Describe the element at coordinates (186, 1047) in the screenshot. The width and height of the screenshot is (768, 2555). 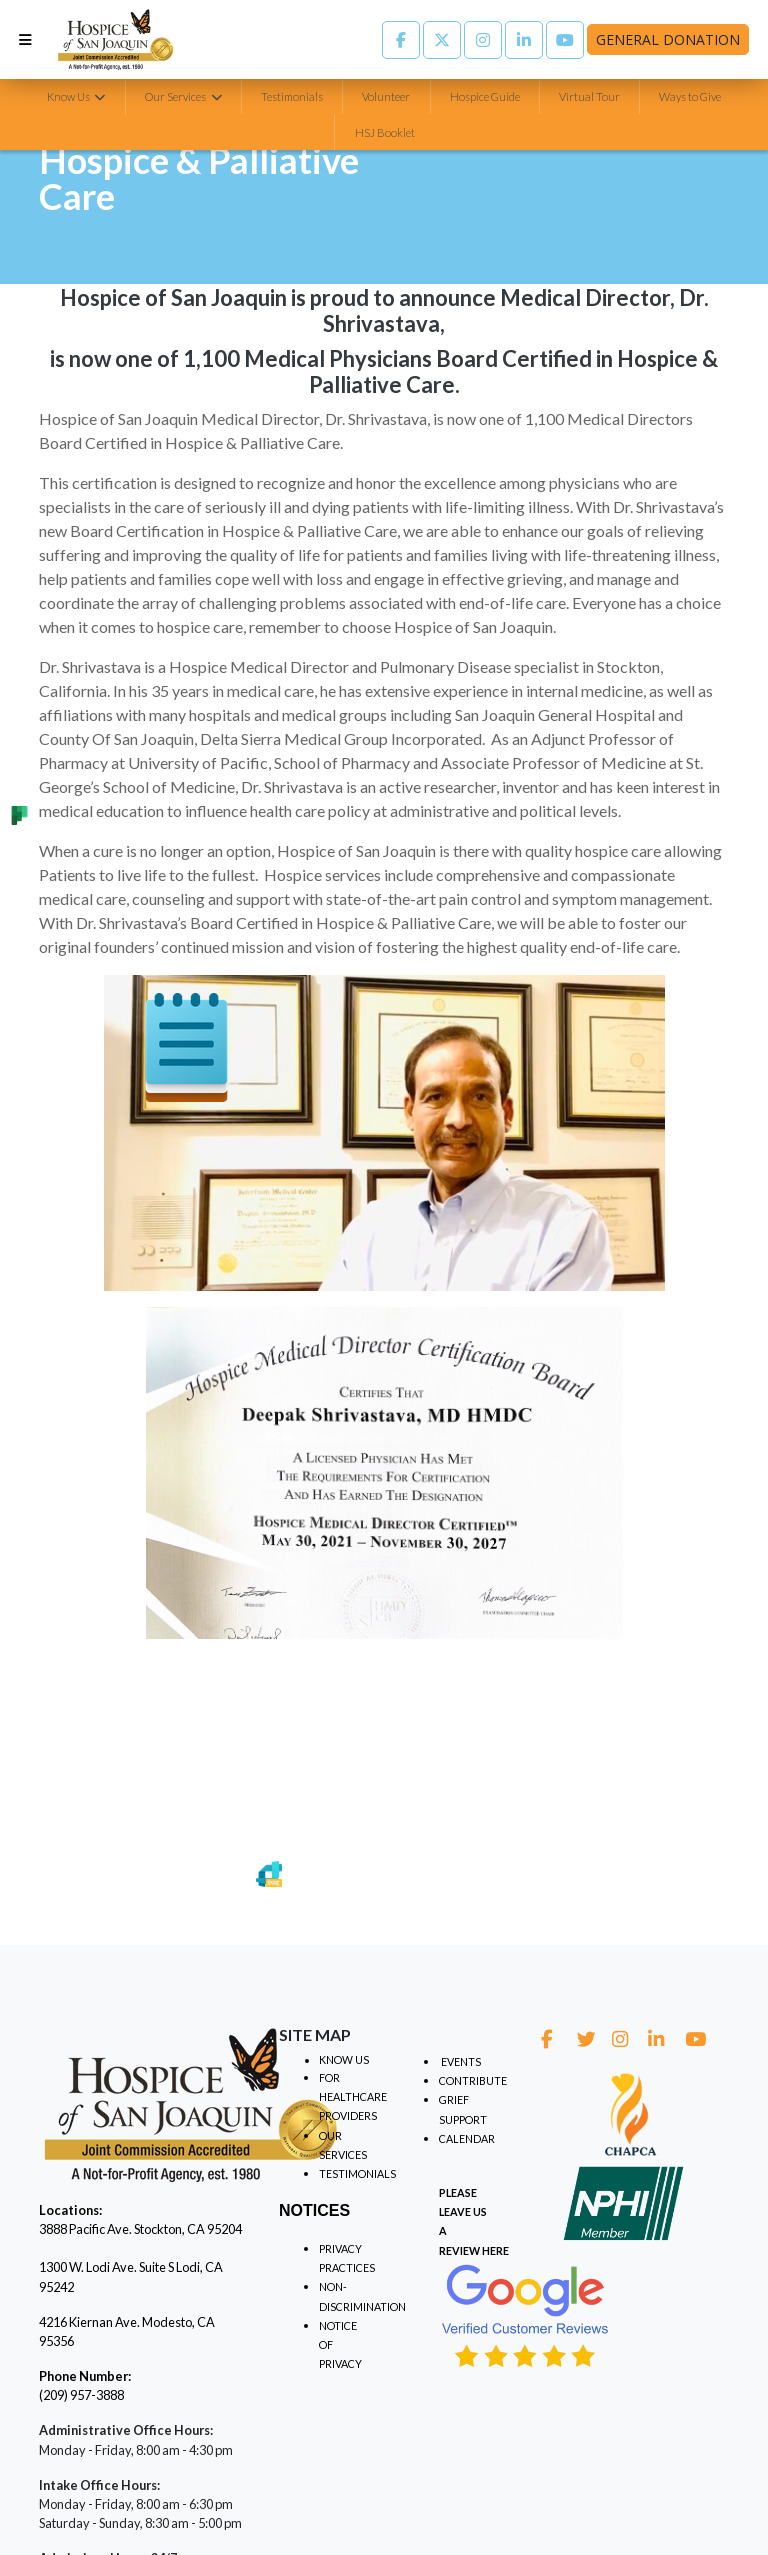
I see `open notepad application` at that location.